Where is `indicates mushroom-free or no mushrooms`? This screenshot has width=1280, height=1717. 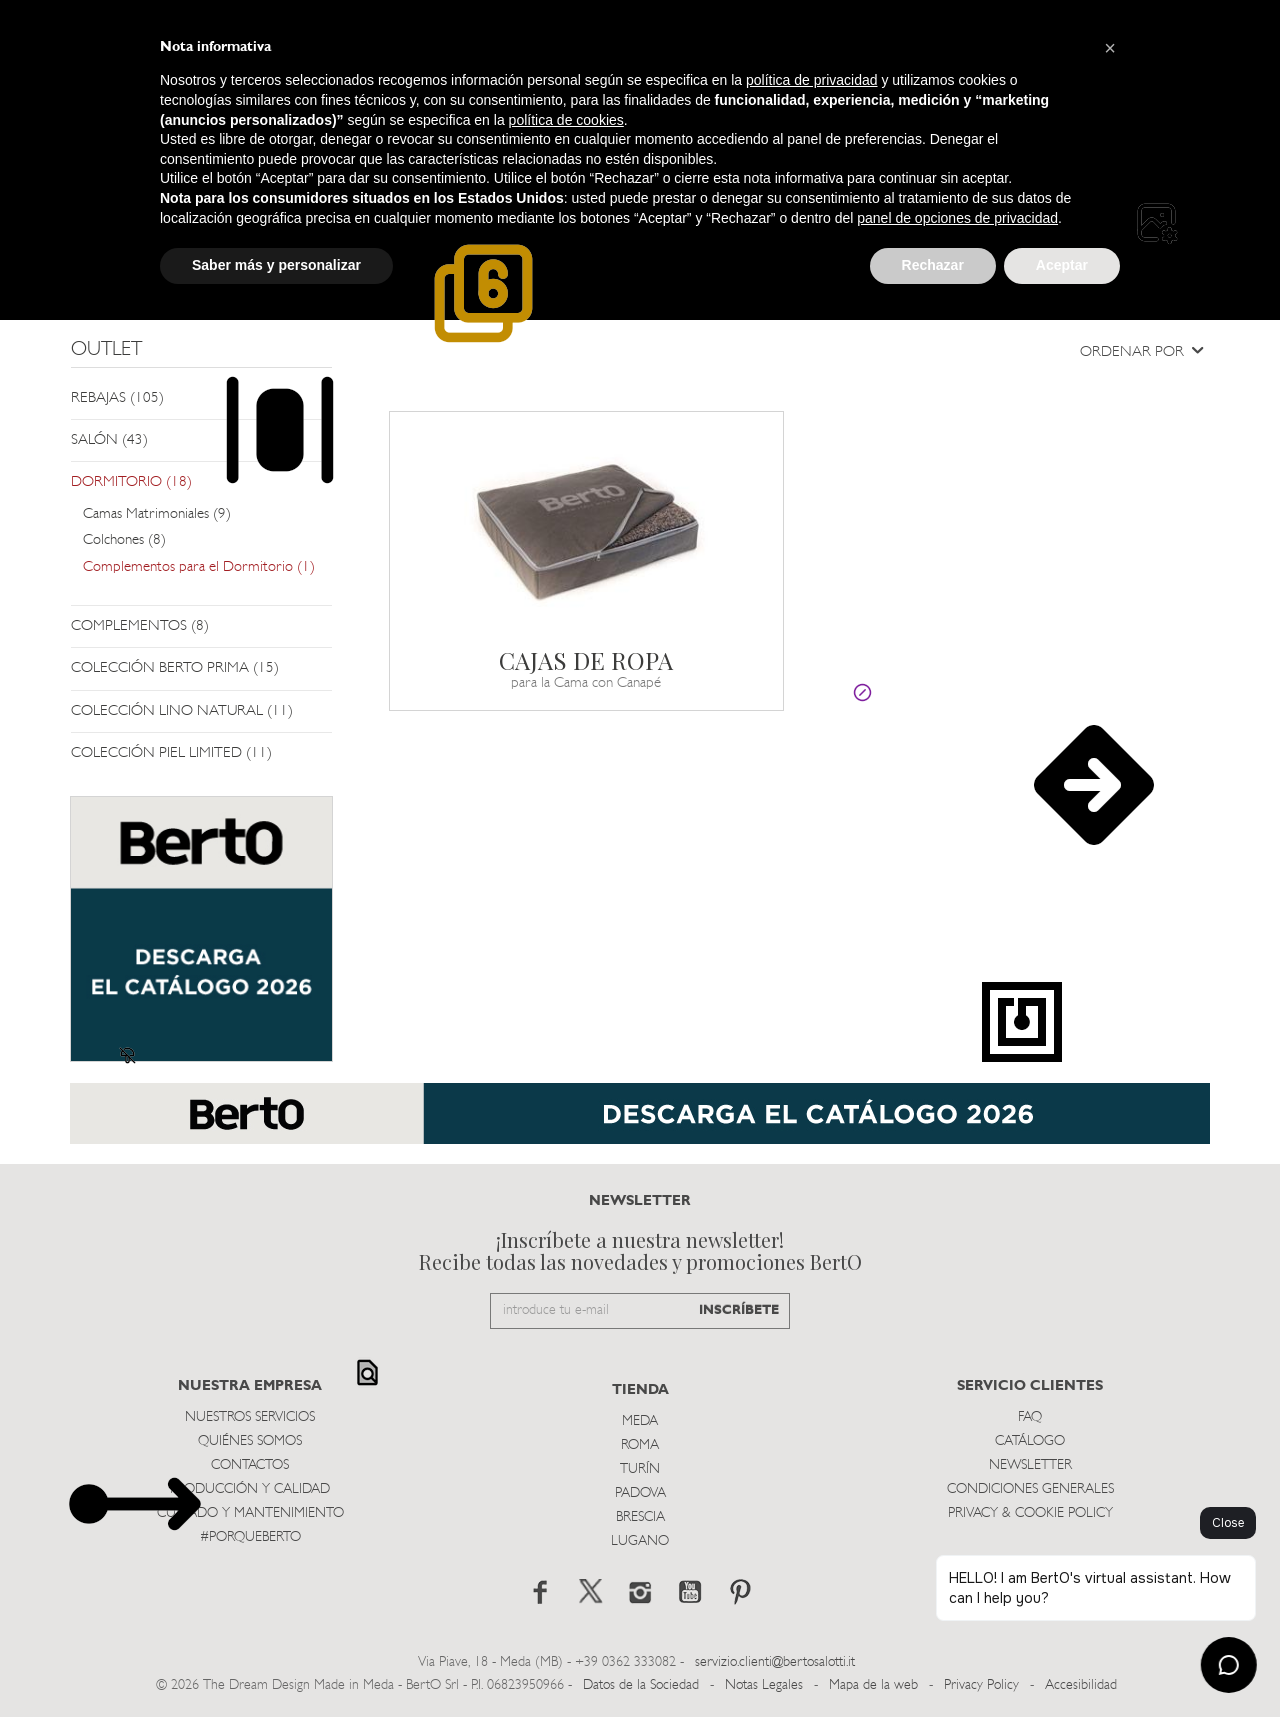
indicates mushroom-free or no mushrooms is located at coordinates (127, 1055).